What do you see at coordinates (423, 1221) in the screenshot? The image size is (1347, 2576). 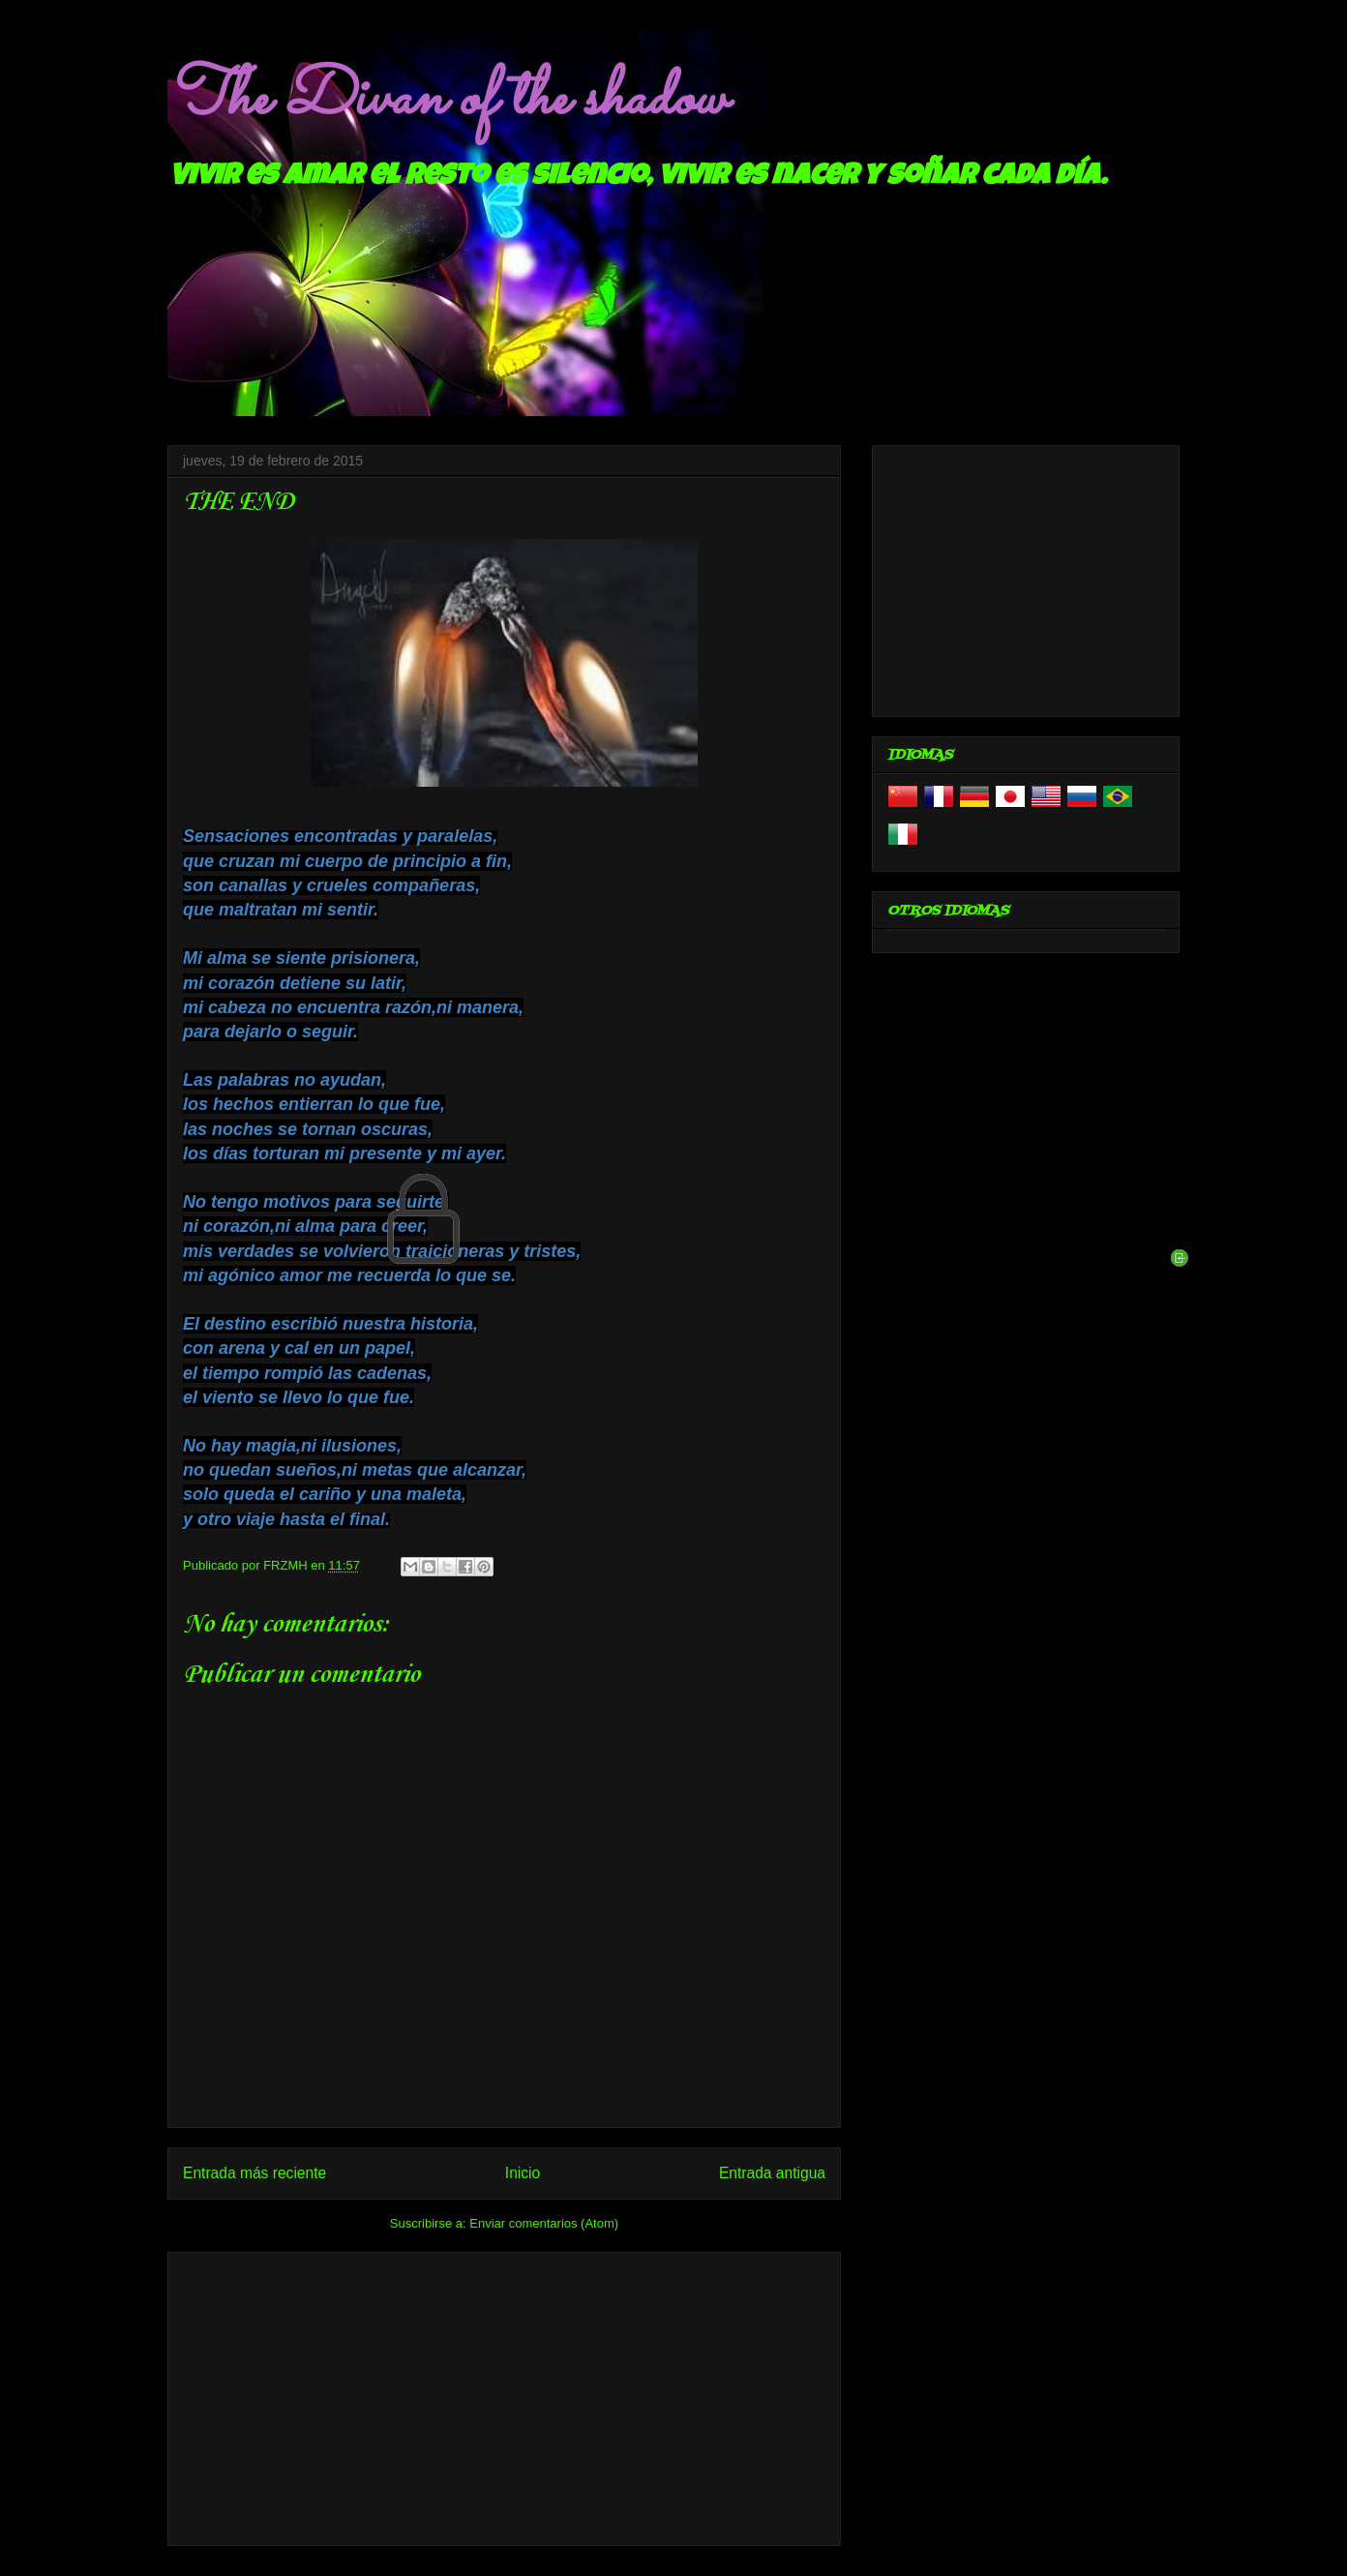 I see `access screen lock settings` at bounding box center [423, 1221].